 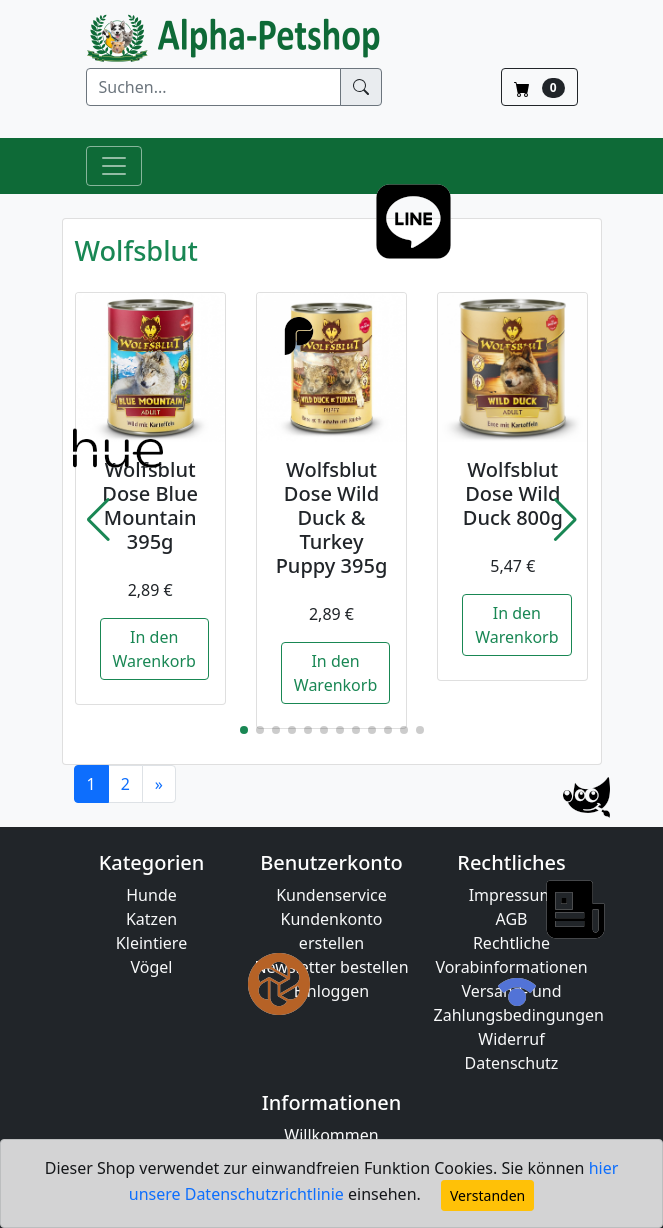 I want to click on chromatic logo, so click(x=279, y=984).